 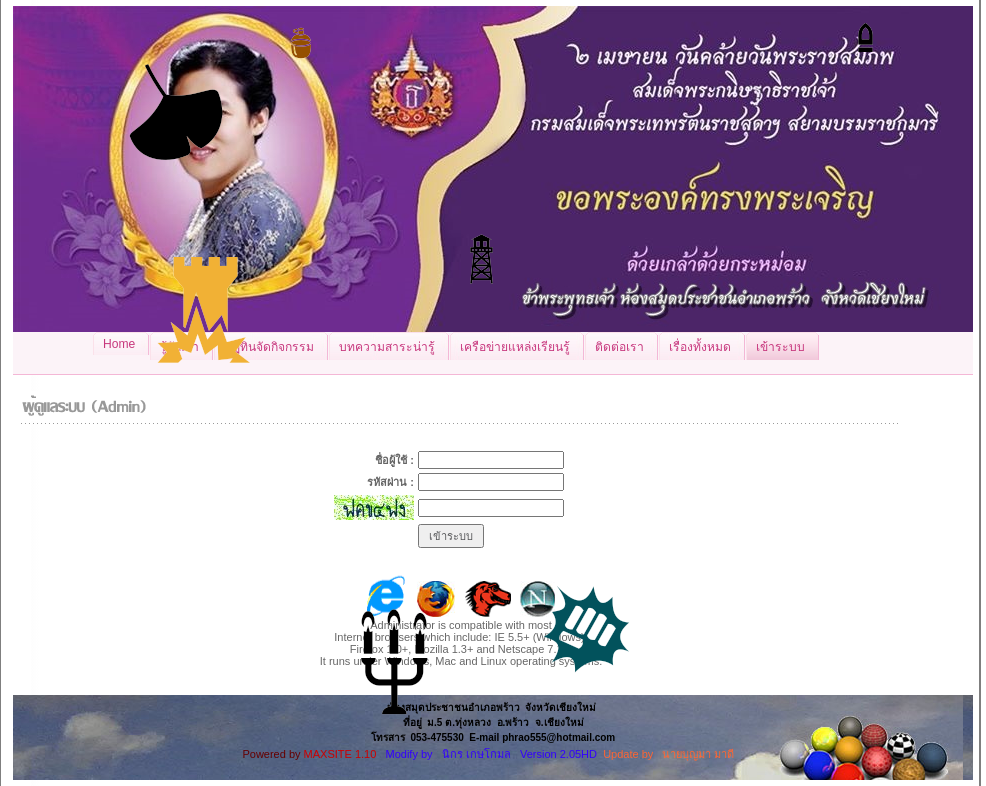 What do you see at coordinates (587, 628) in the screenshot?
I see `trigger a punch or melee attack action` at bounding box center [587, 628].